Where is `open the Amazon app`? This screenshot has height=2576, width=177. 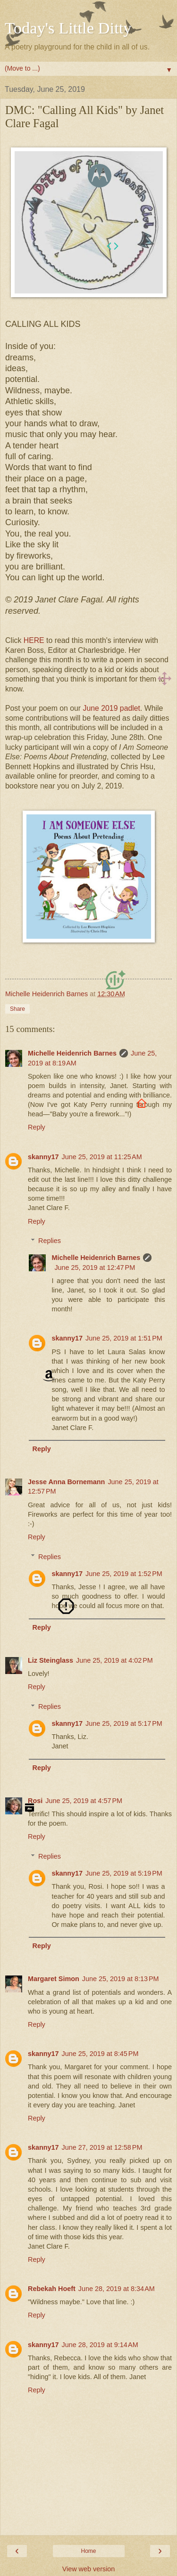 open the Amazon app is located at coordinates (49, 1375).